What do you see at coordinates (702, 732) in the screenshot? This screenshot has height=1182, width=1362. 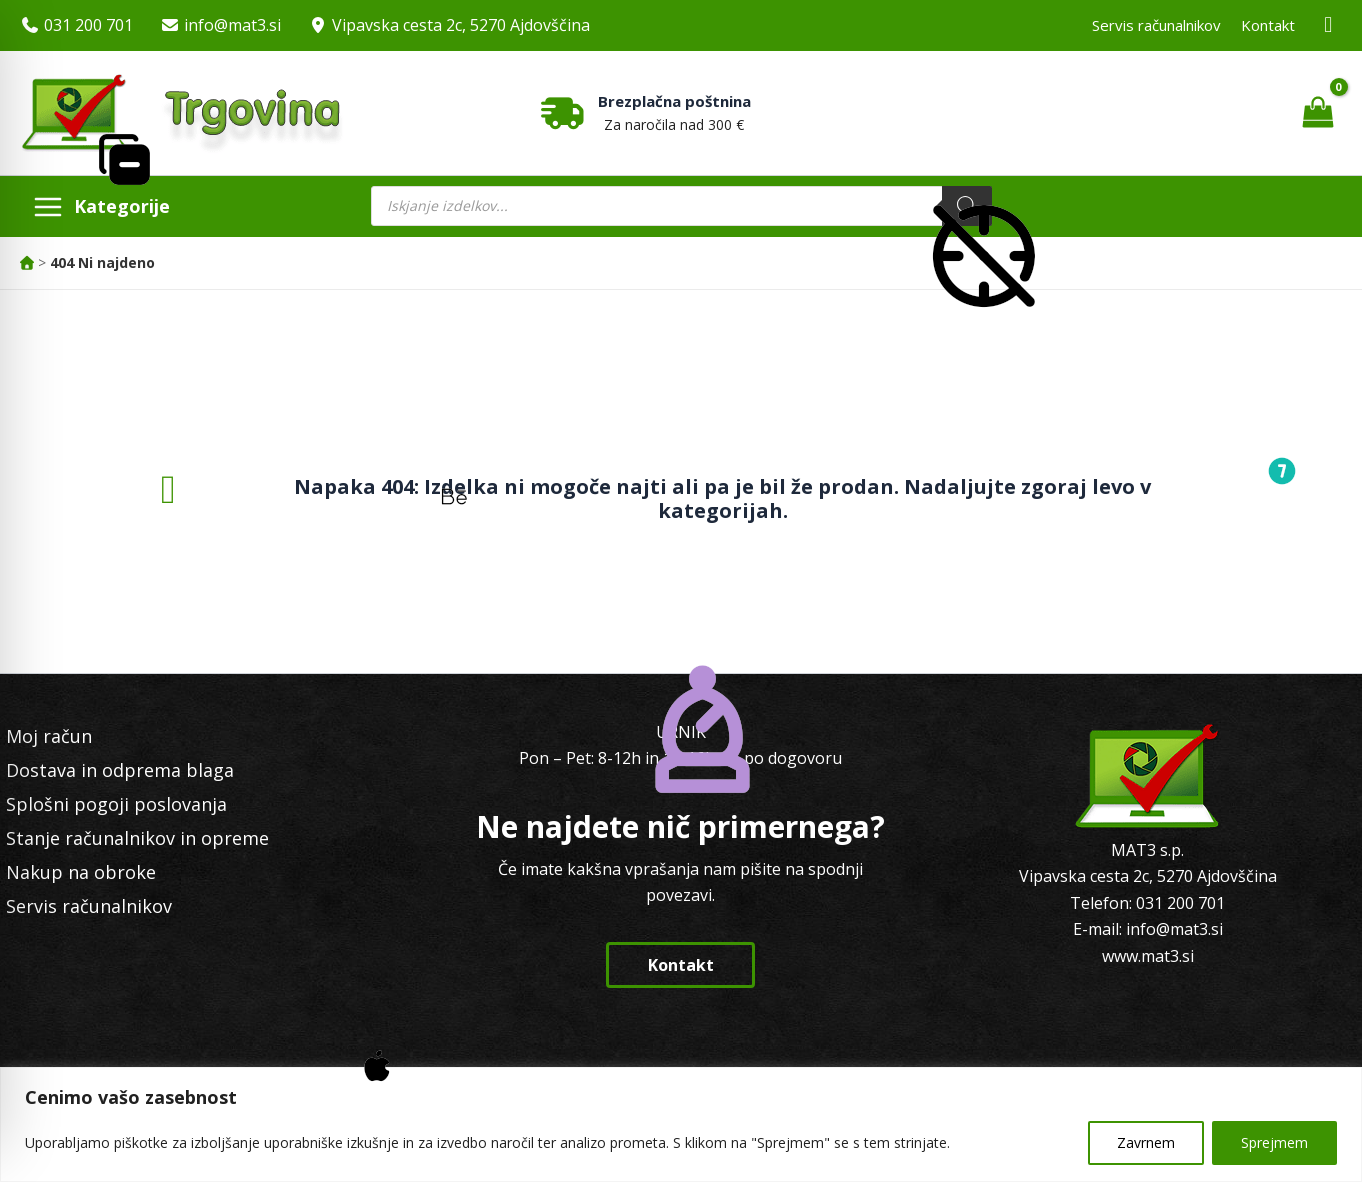 I see `play chess or access board games` at bounding box center [702, 732].